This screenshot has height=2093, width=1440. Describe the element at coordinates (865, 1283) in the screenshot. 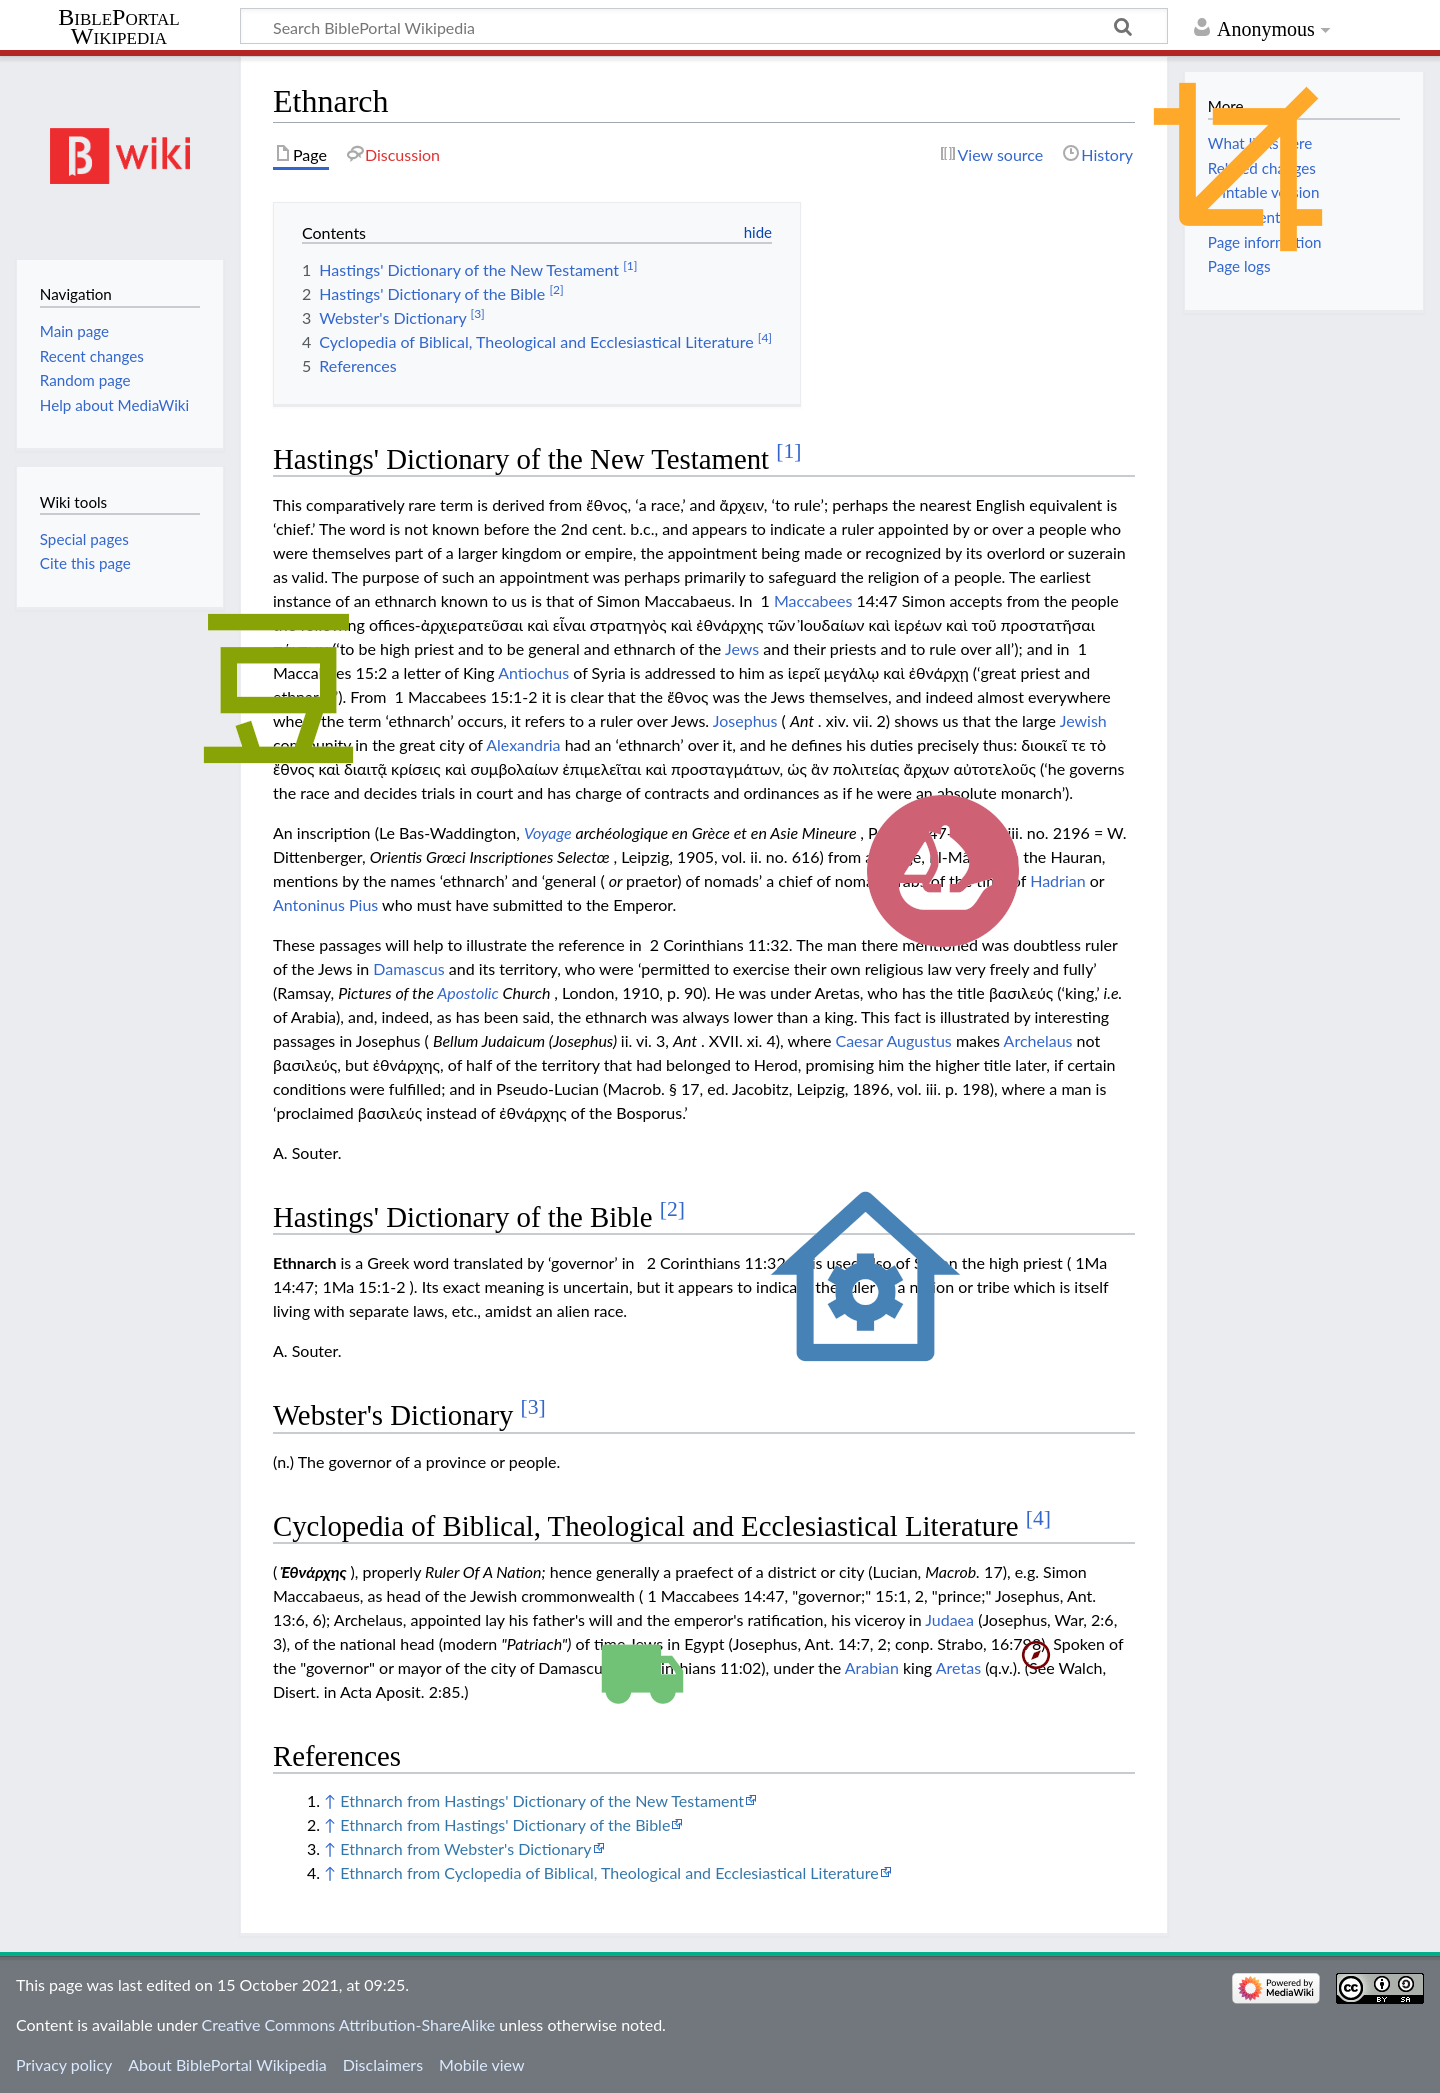

I see `access home settings` at that location.